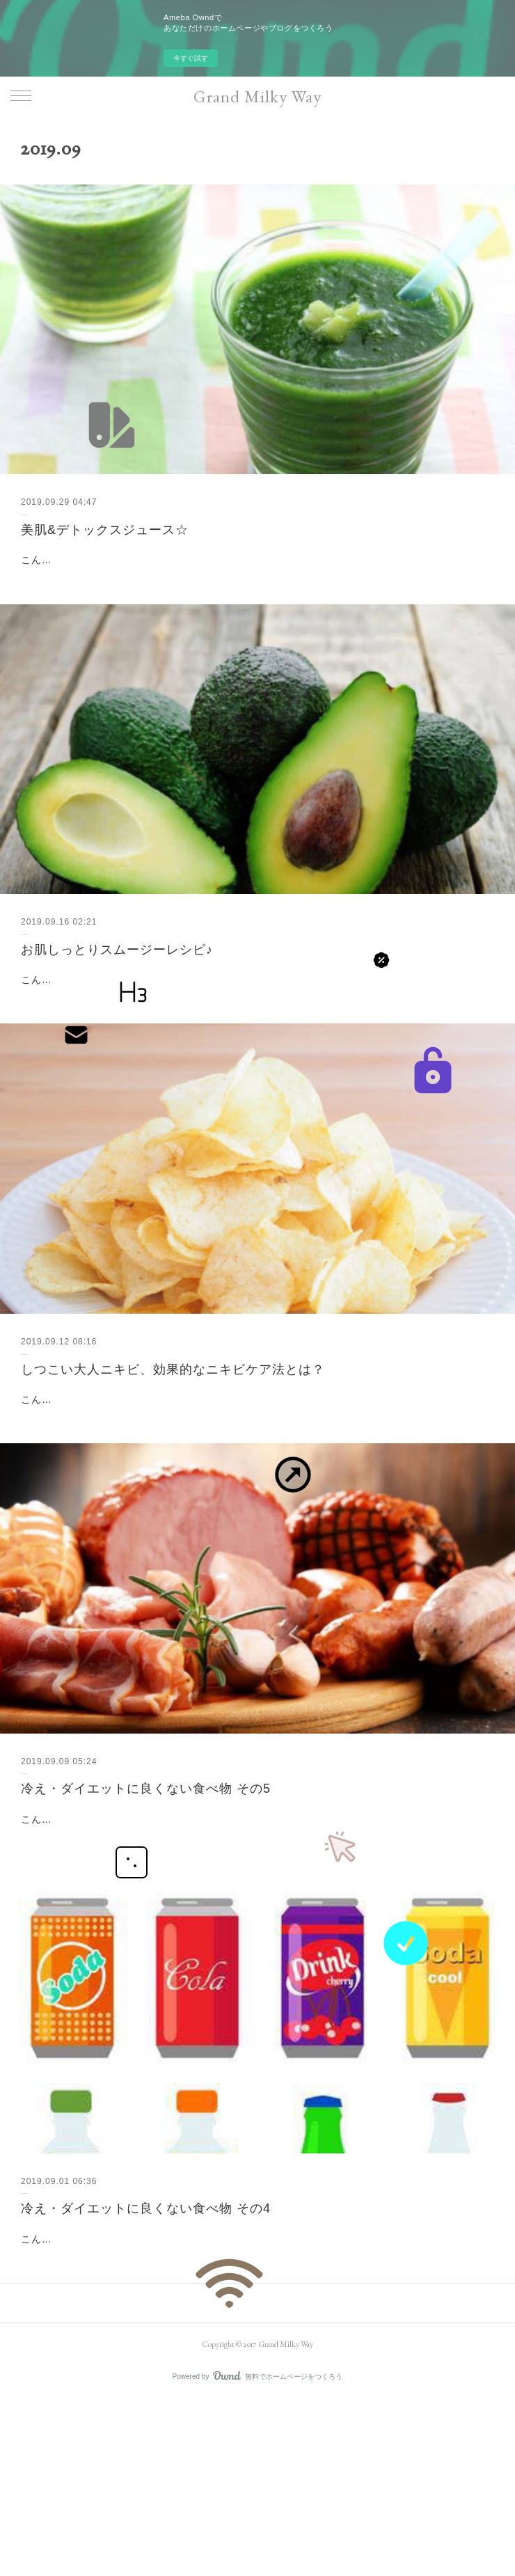 The height and width of the screenshot is (2576, 515). I want to click on open link in new tab or window, so click(293, 1475).